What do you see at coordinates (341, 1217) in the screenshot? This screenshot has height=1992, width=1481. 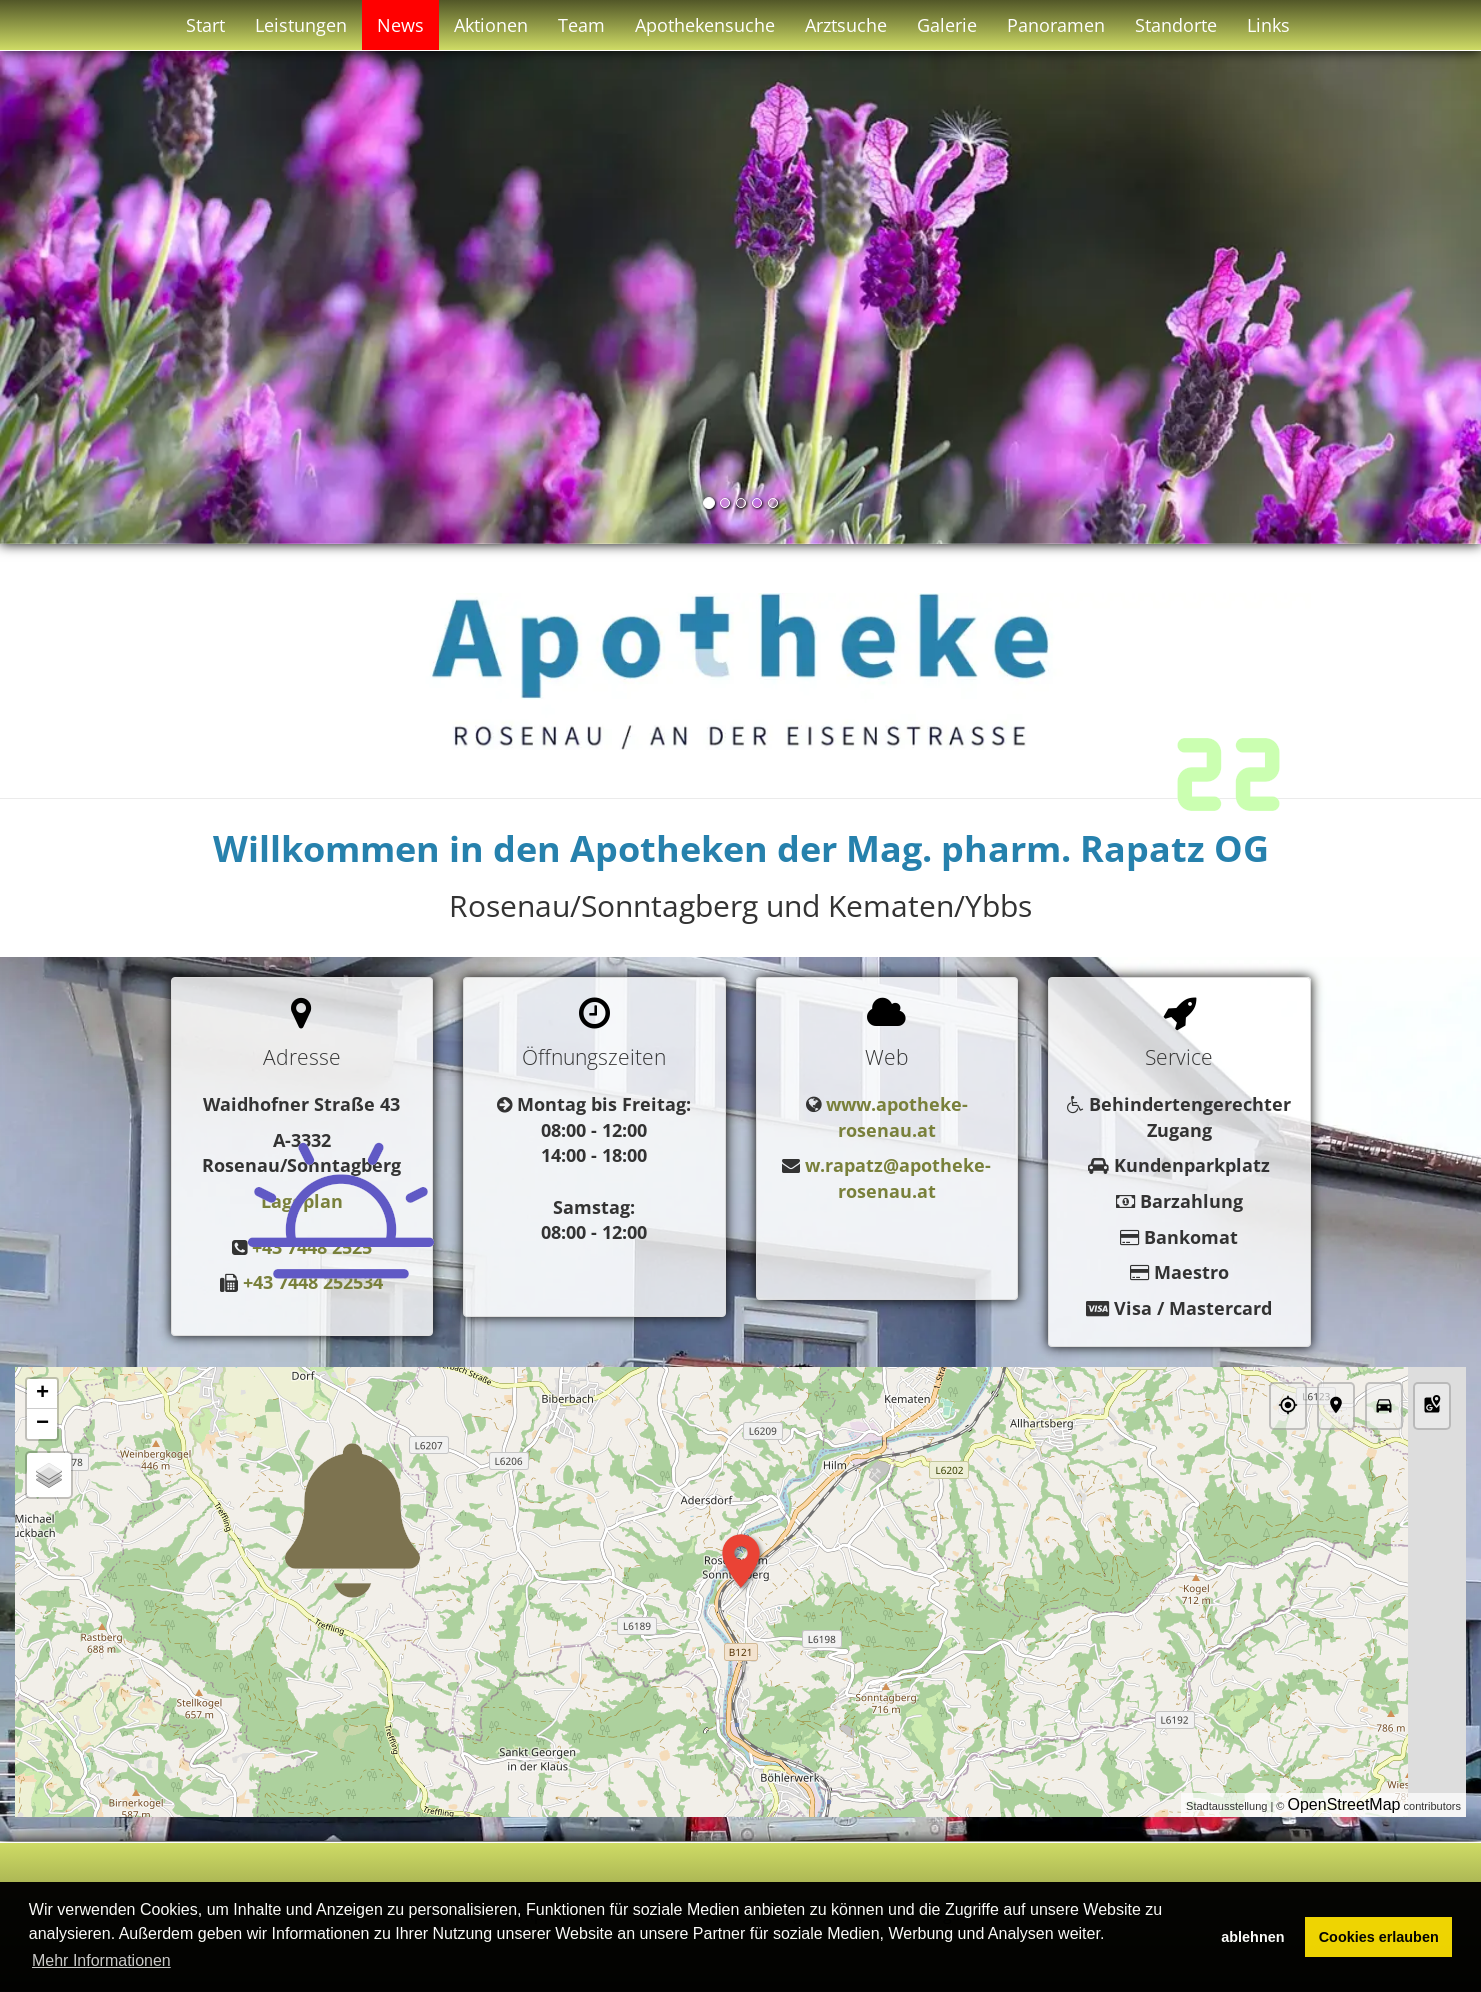 I see `toggle sunrise/sunset display mode` at bounding box center [341, 1217].